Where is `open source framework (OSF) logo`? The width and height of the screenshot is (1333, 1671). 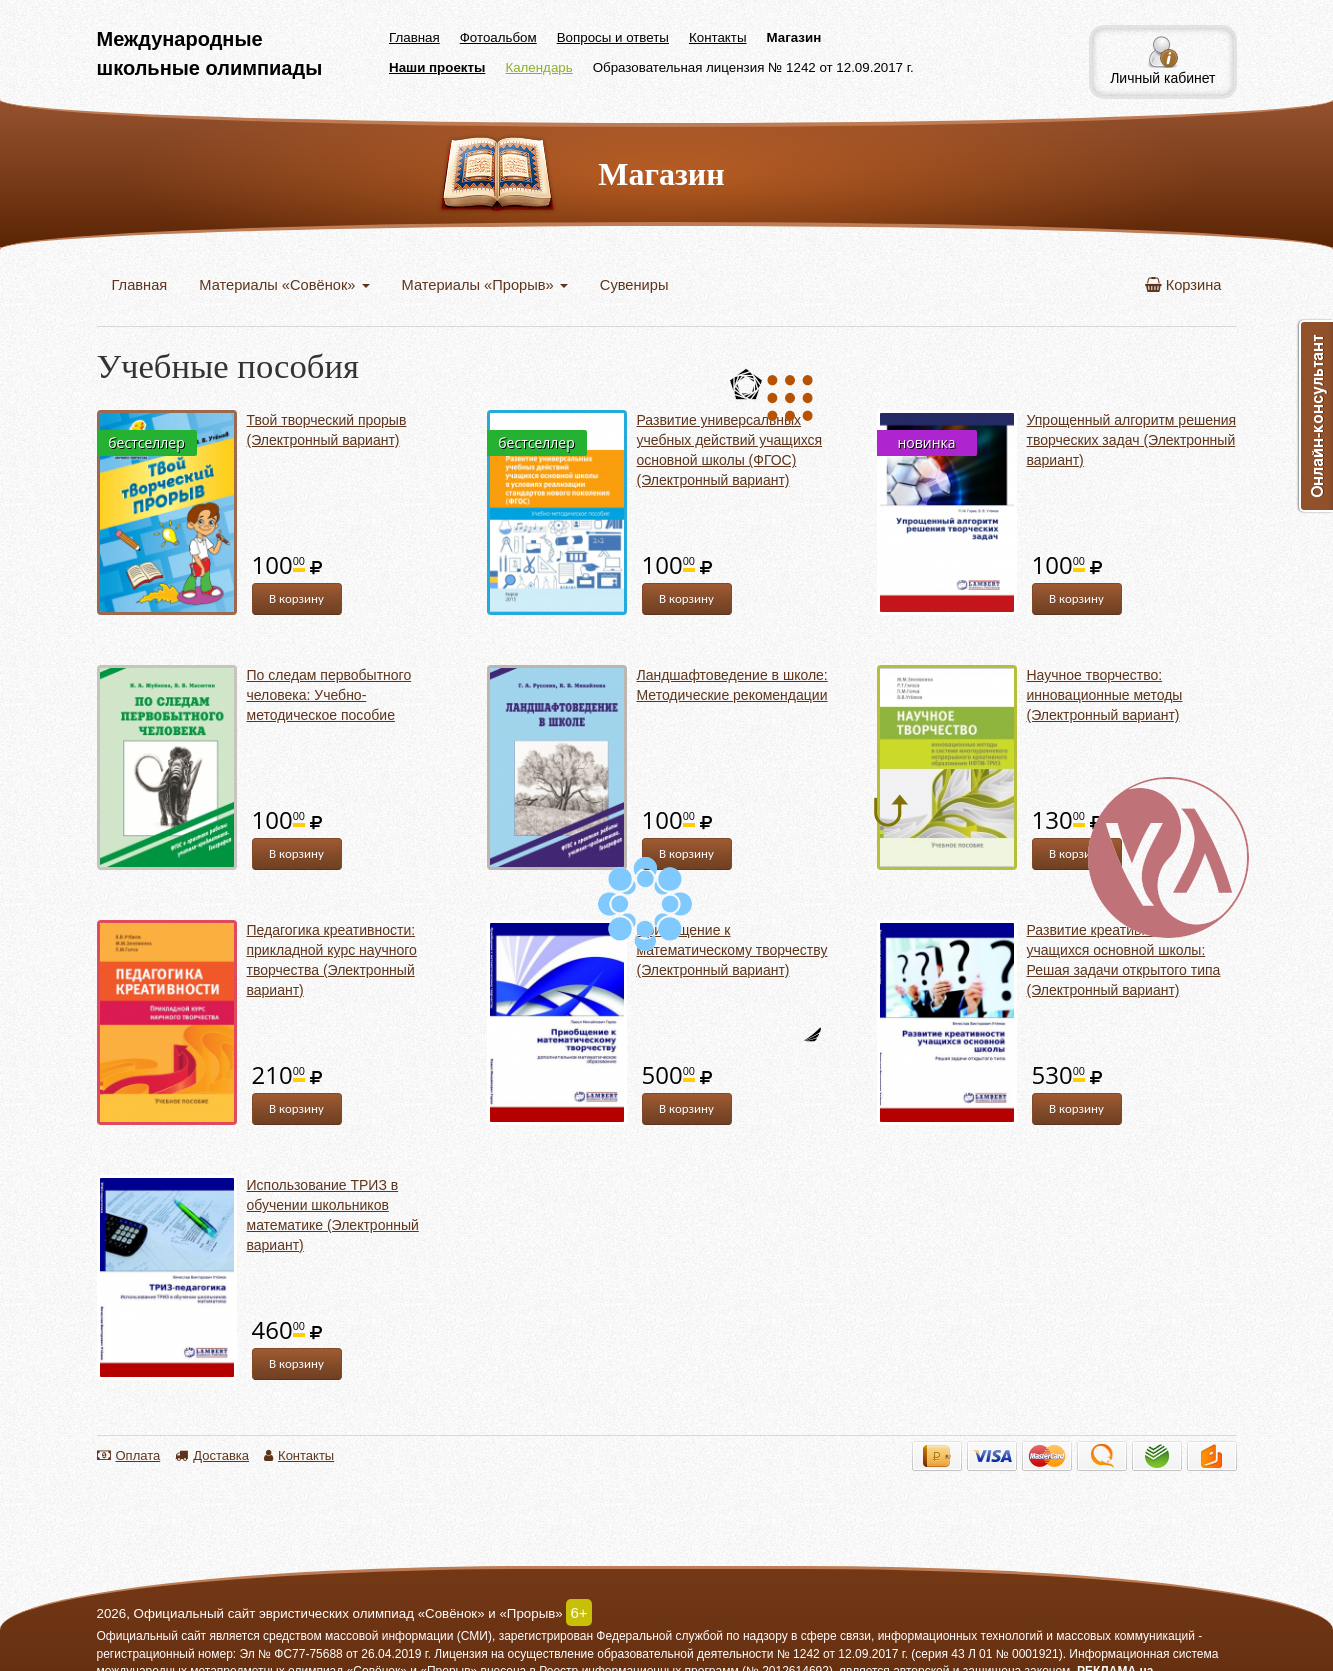 open source framework (OSF) logo is located at coordinates (645, 904).